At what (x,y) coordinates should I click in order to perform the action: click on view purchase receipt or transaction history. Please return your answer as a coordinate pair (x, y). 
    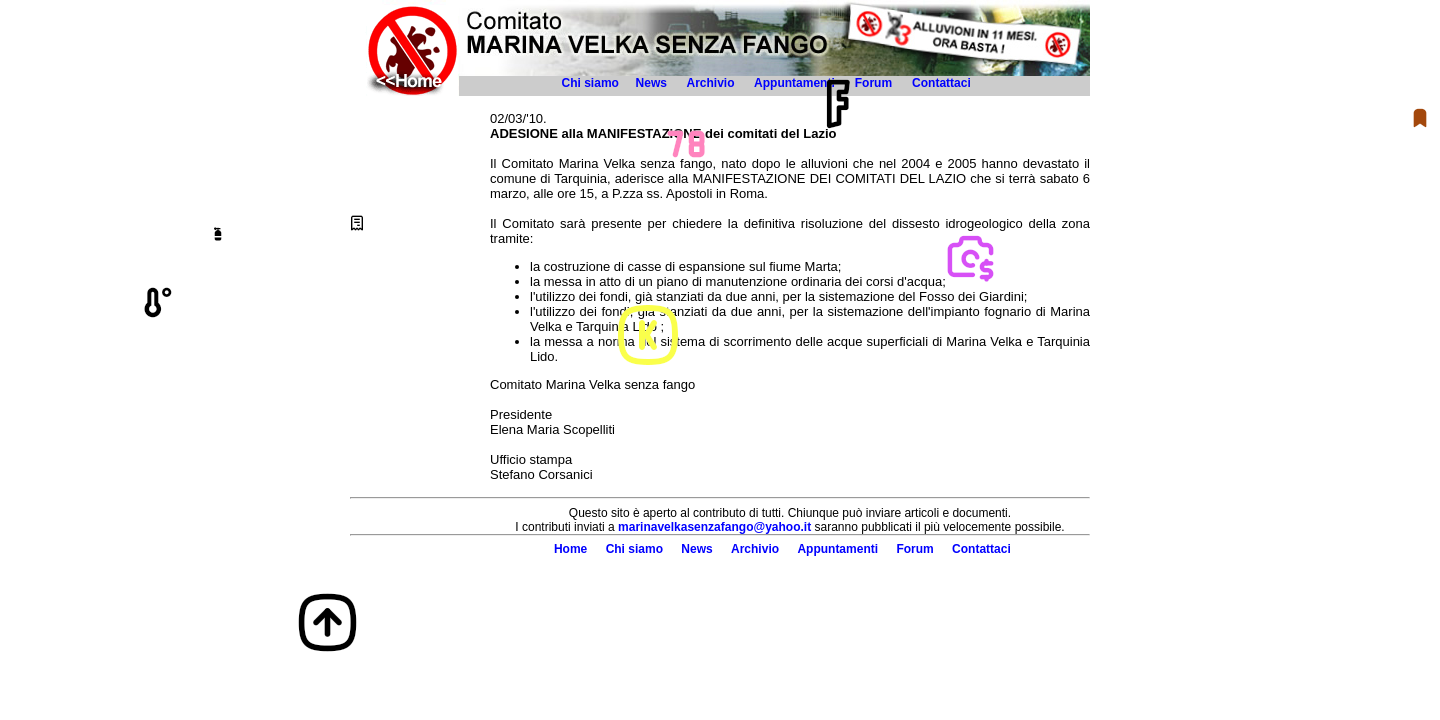
    Looking at the image, I should click on (357, 223).